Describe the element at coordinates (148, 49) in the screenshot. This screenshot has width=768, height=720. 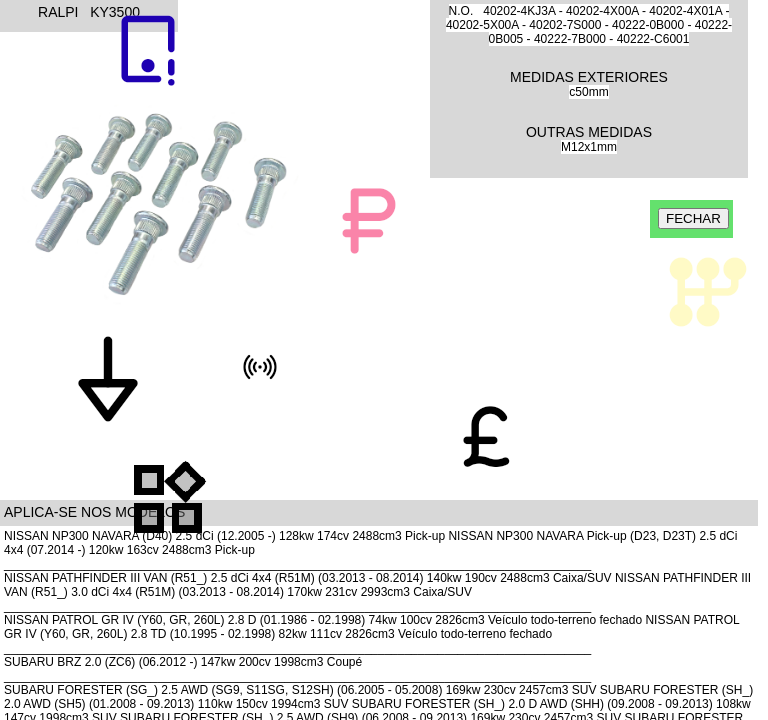
I see `tablet device requires attention or has an issue` at that location.